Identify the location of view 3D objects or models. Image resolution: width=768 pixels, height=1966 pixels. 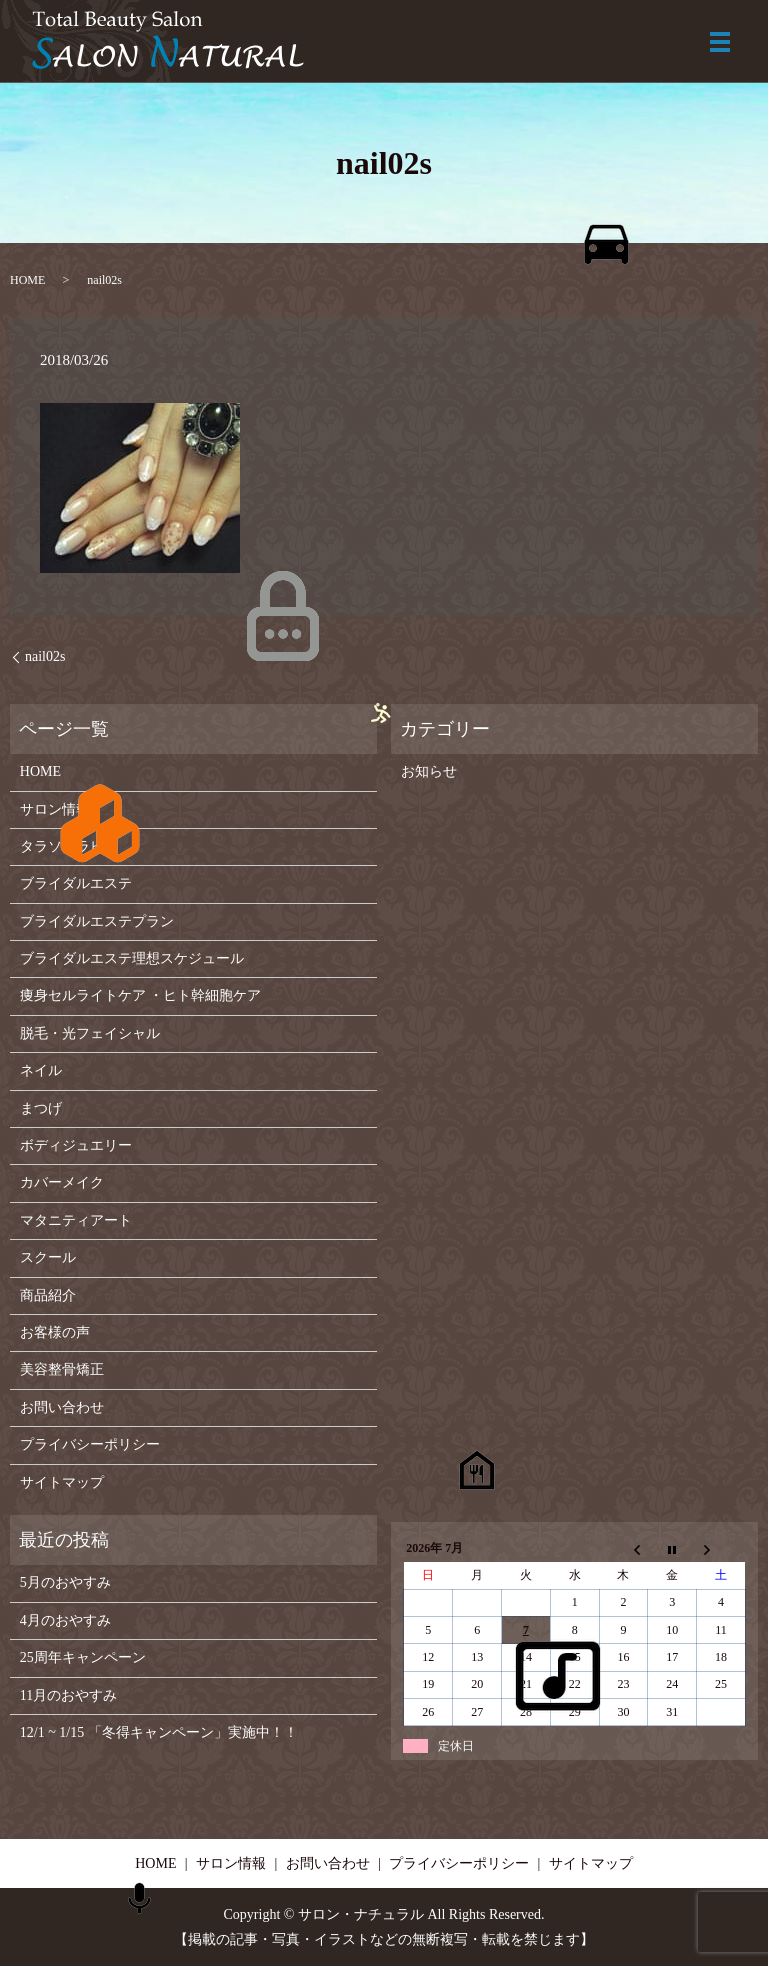
(100, 825).